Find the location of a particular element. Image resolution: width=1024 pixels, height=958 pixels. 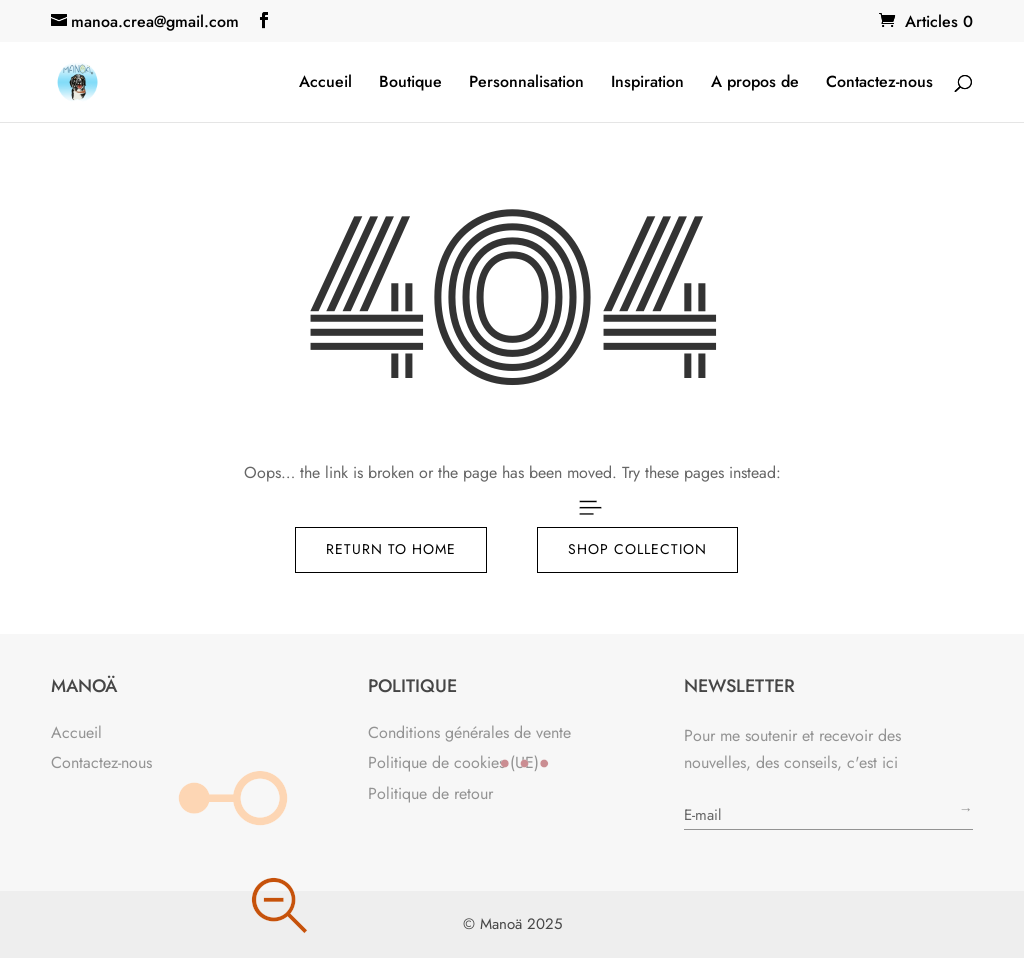

zoom out to see more content is located at coordinates (279, 905).